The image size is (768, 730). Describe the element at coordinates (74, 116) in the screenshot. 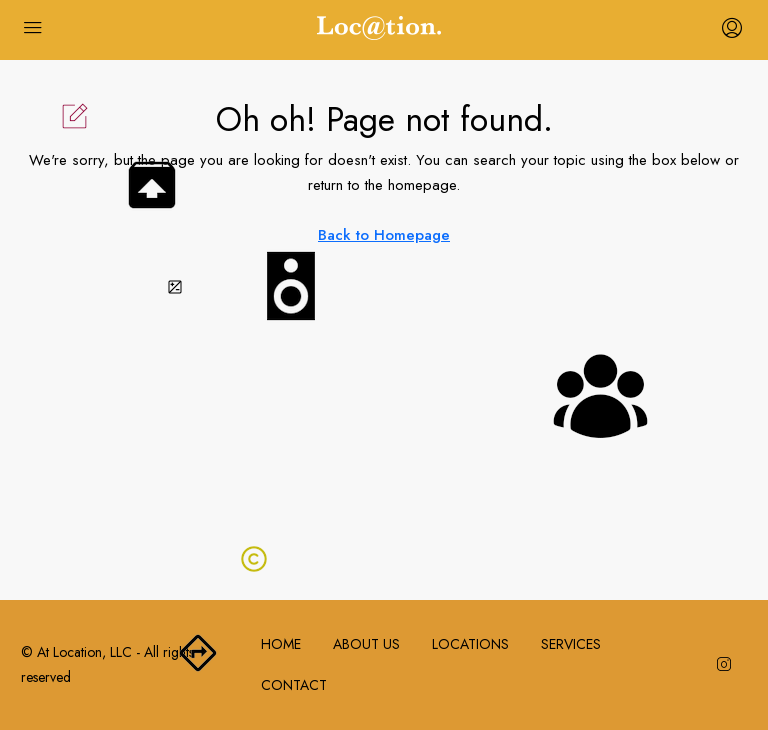

I see `create a new note` at that location.